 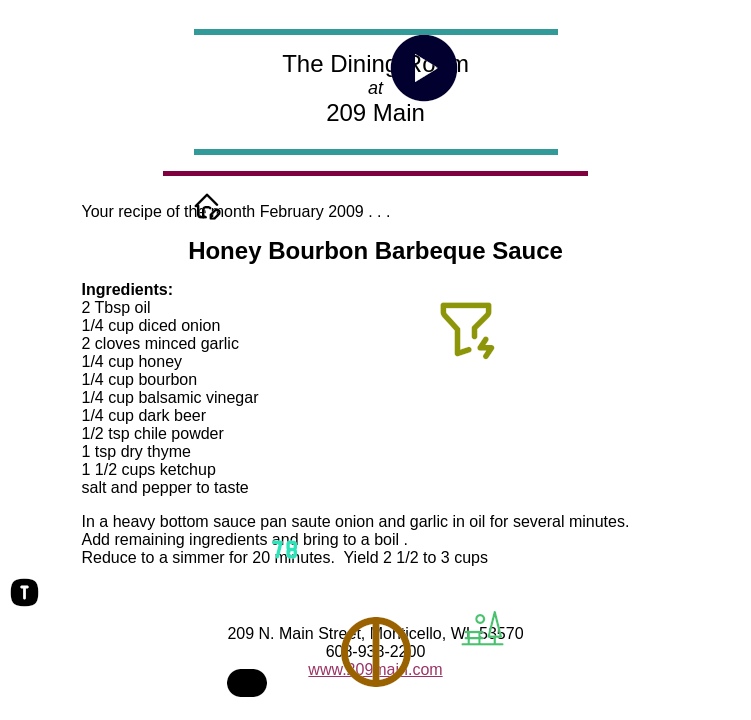 What do you see at coordinates (376, 652) in the screenshot?
I see `toggle between light and dark mode` at bounding box center [376, 652].